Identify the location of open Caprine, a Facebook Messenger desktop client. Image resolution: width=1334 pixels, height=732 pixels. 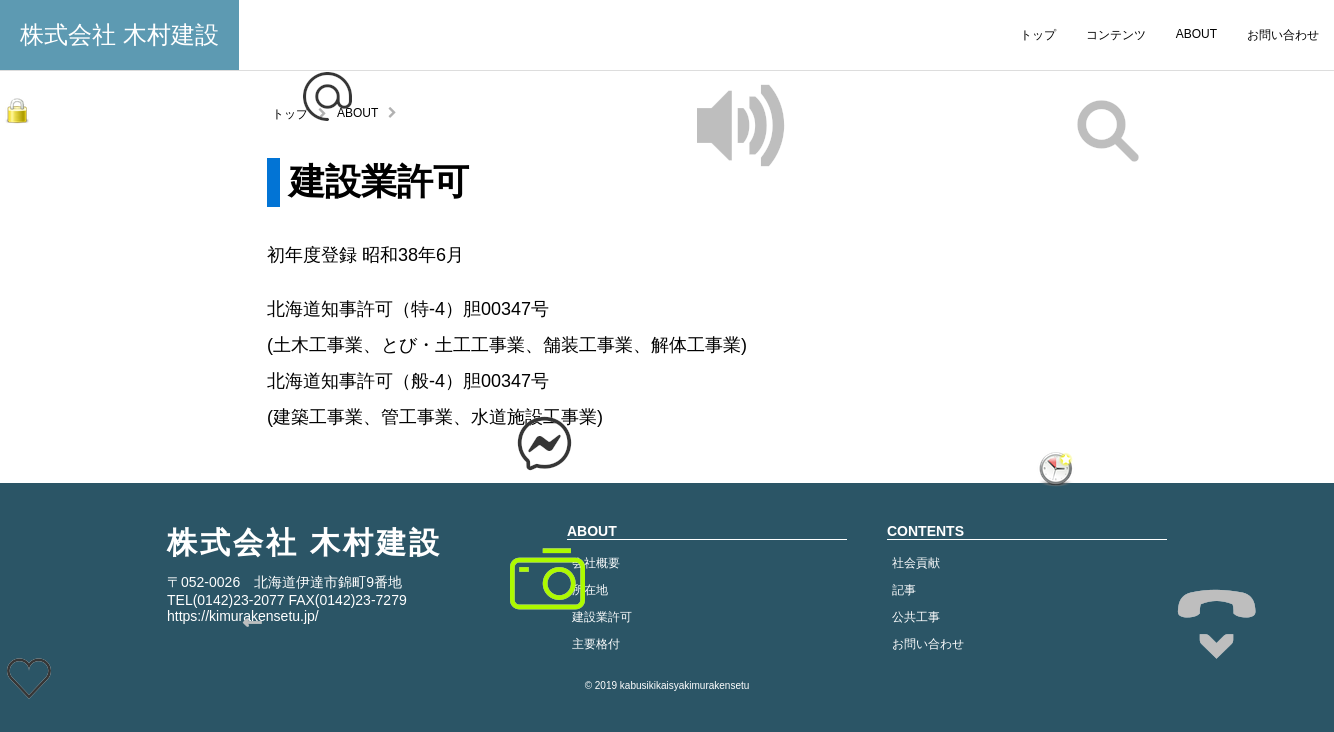
(544, 443).